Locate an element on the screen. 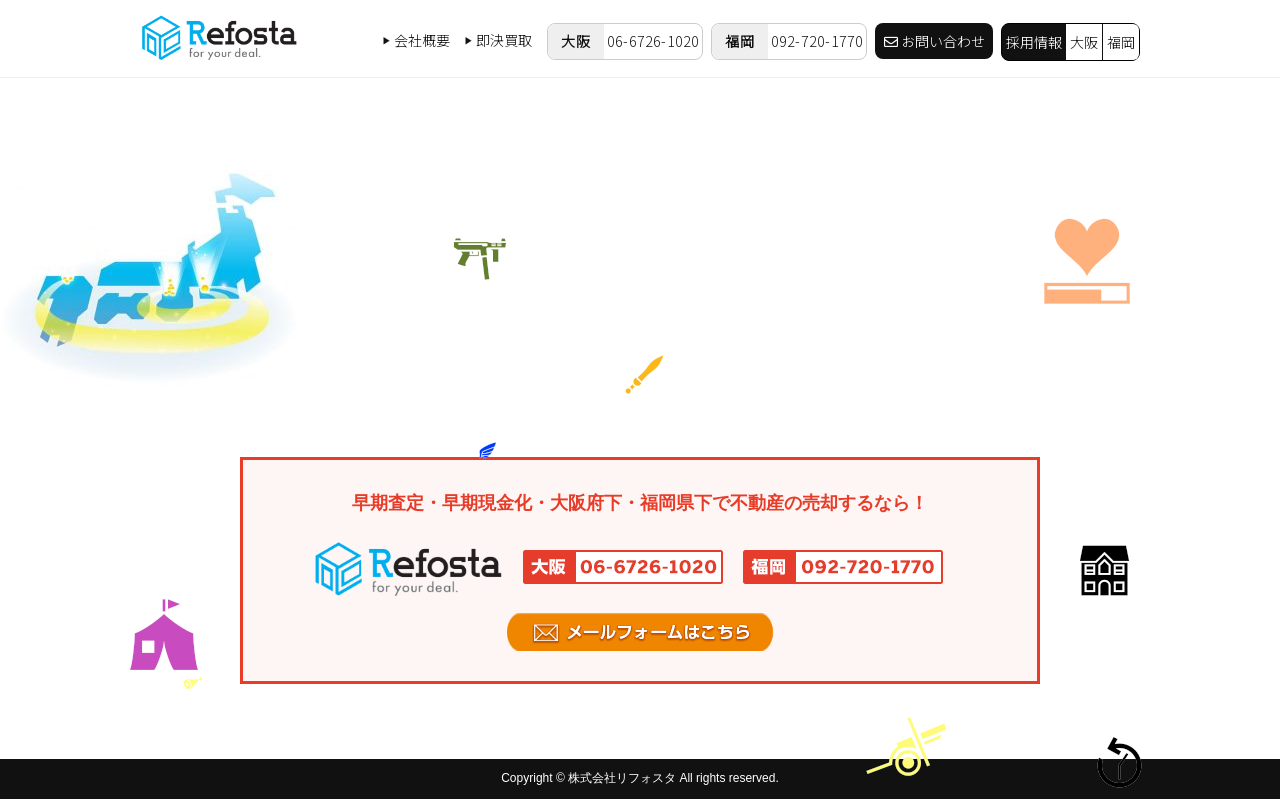  artillery unit or weapon in a strategy game is located at coordinates (908, 735).